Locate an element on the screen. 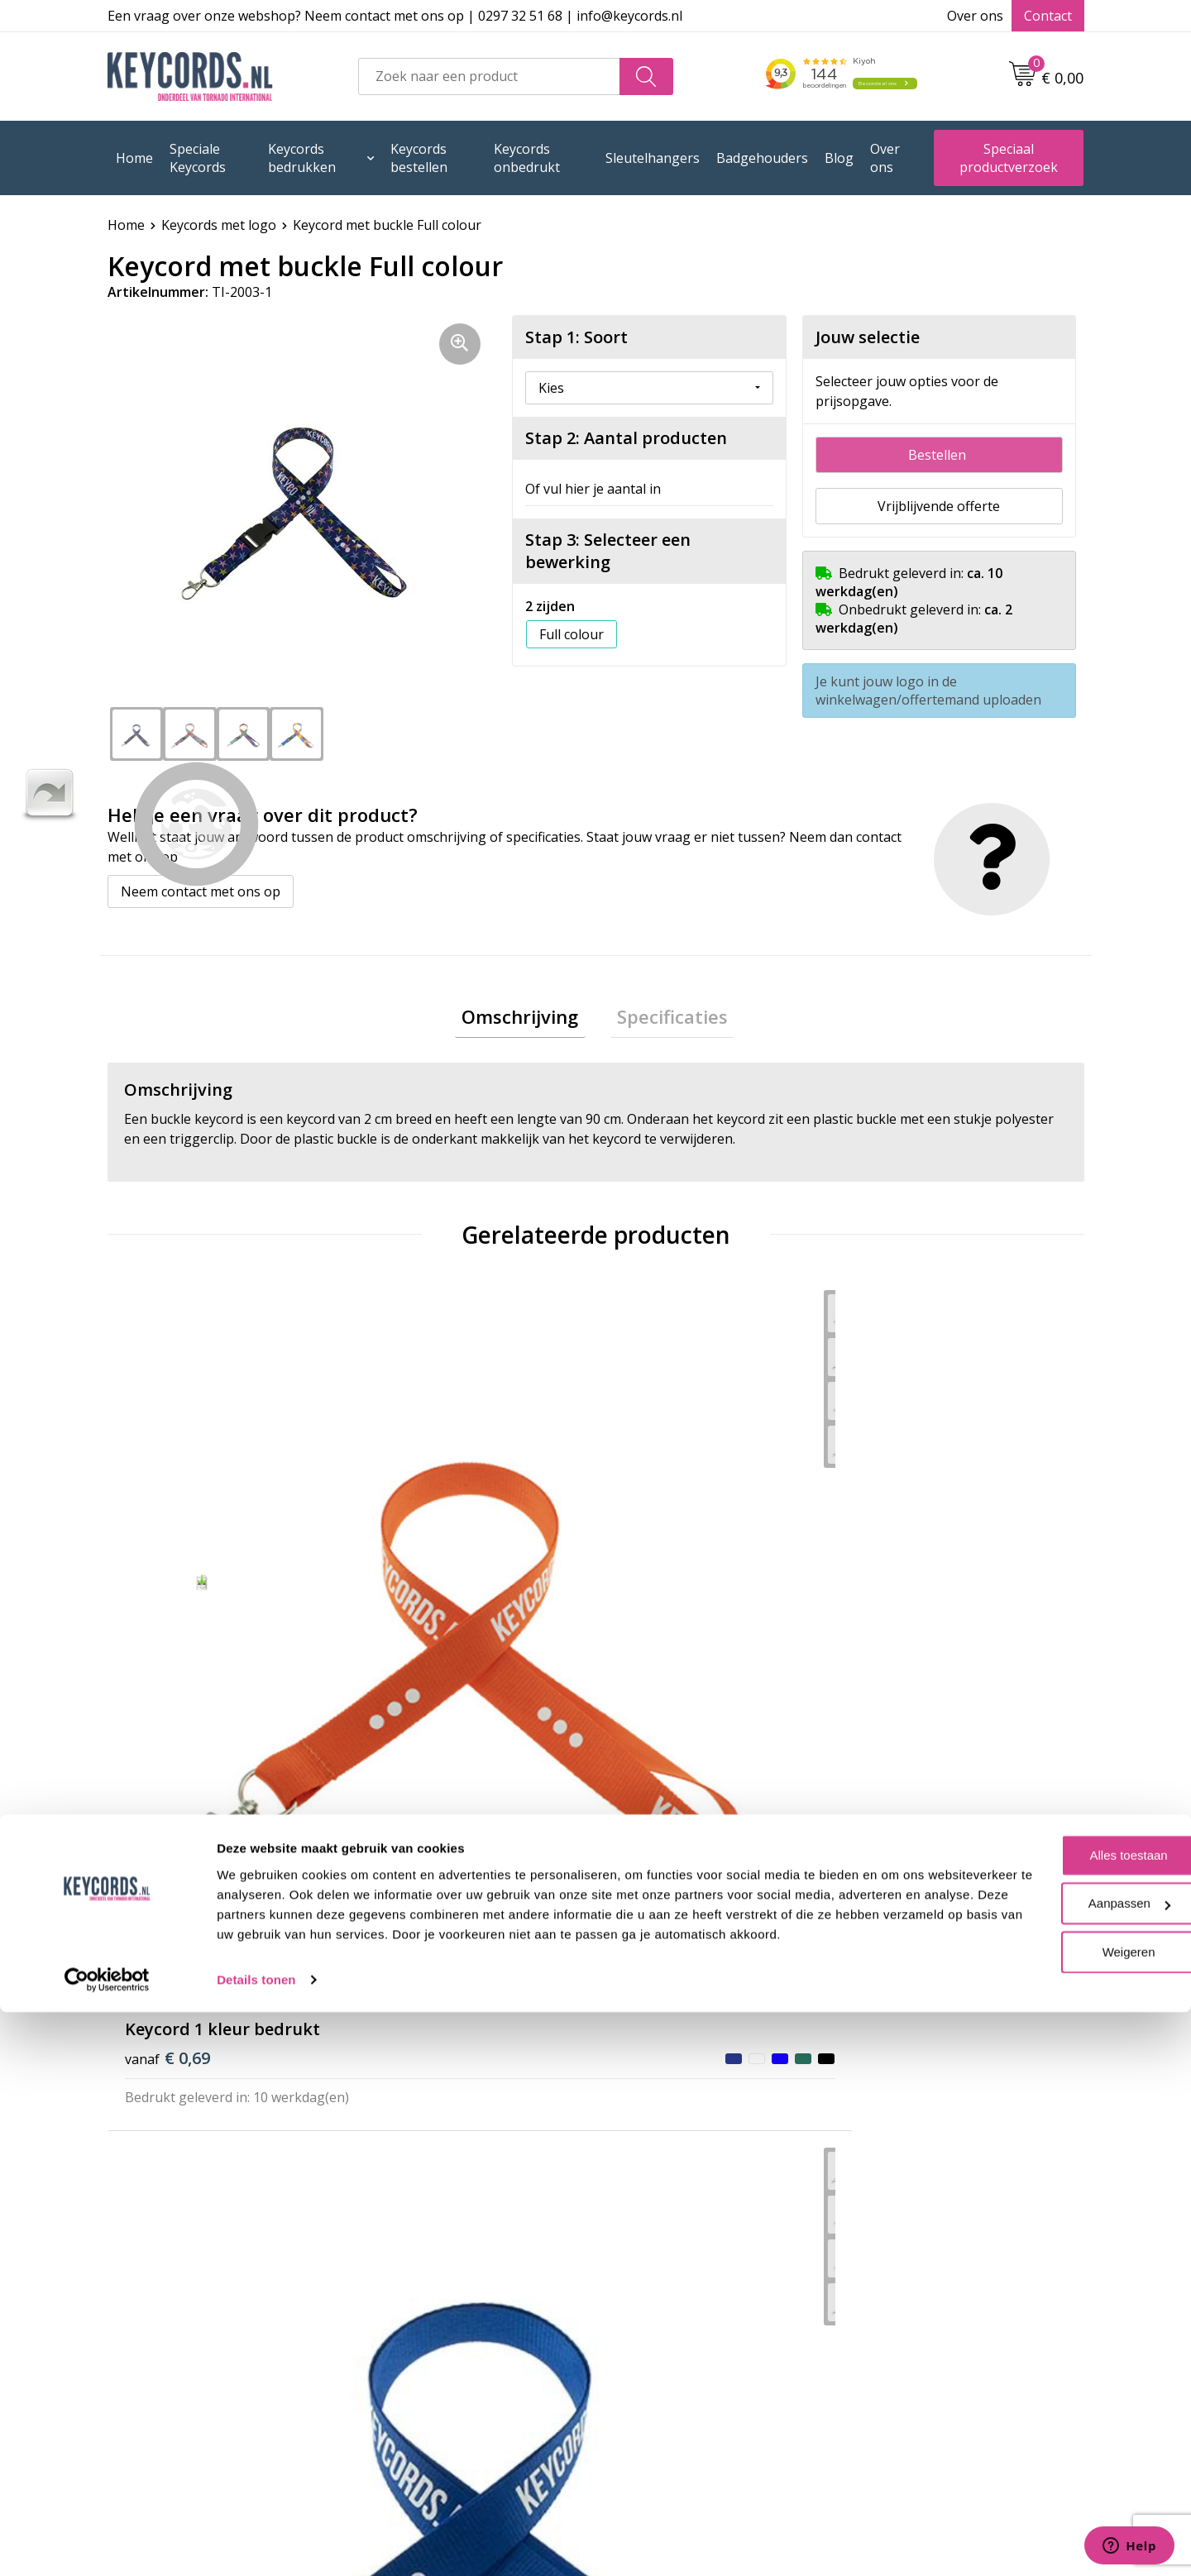 This screenshot has height=2576, width=1191. indicates a symbolic link or shortcut to another file is located at coordinates (50, 795).